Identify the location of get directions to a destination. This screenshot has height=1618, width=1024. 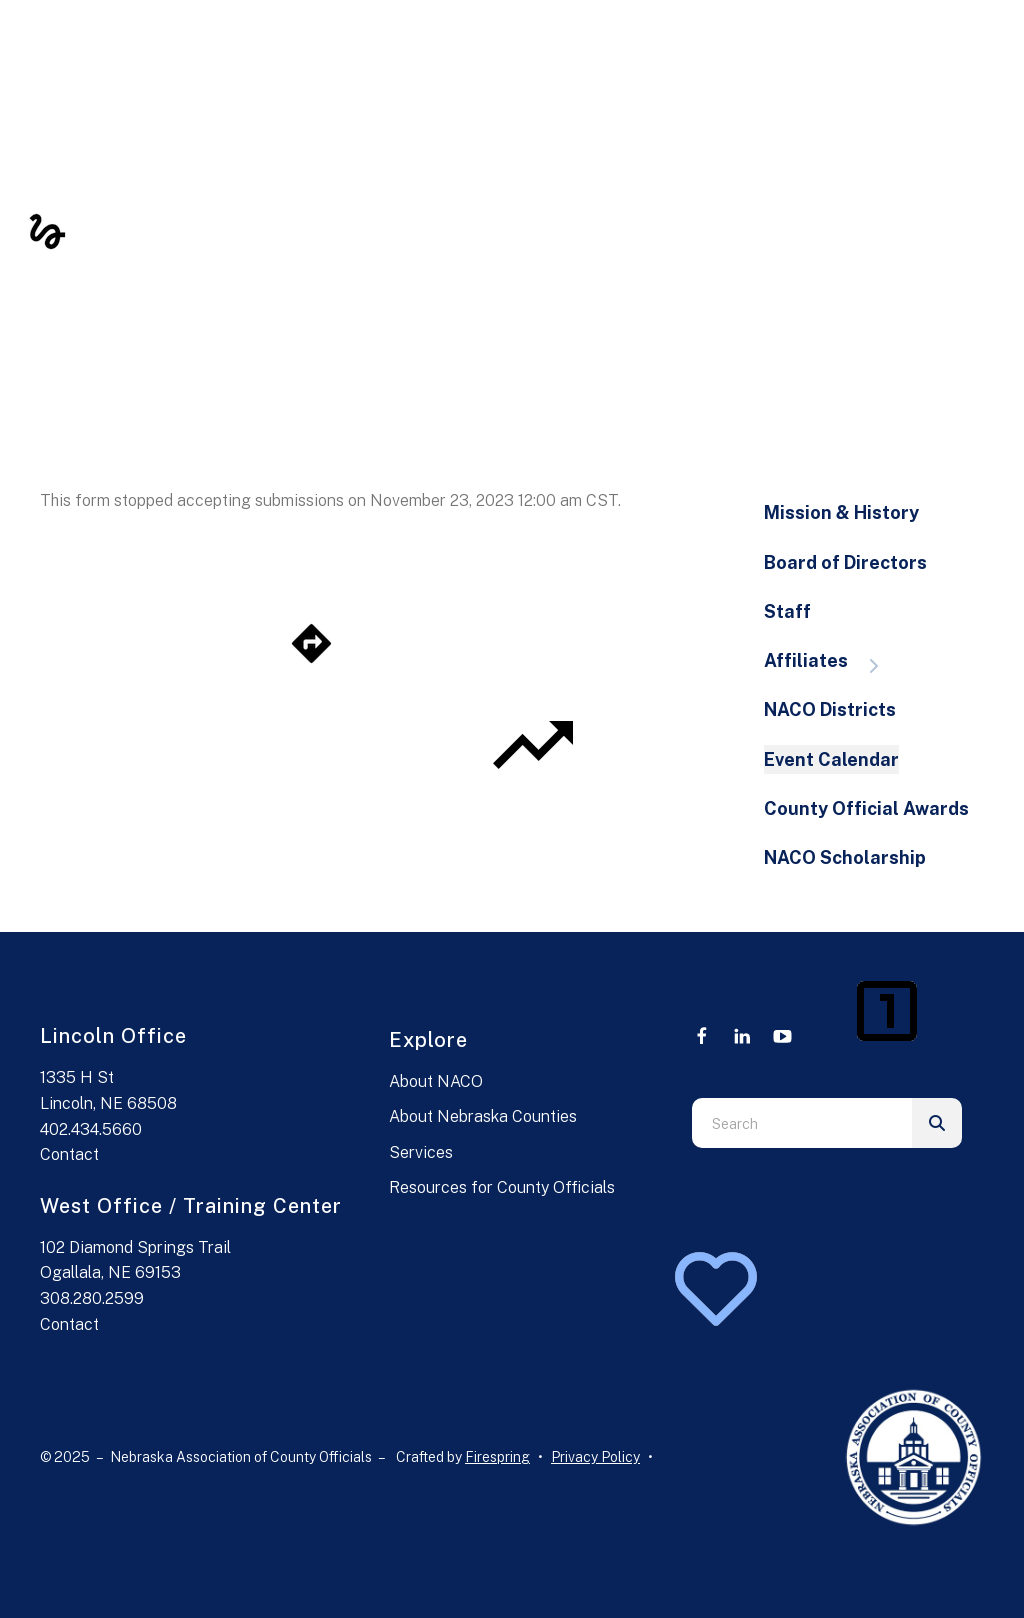
(311, 643).